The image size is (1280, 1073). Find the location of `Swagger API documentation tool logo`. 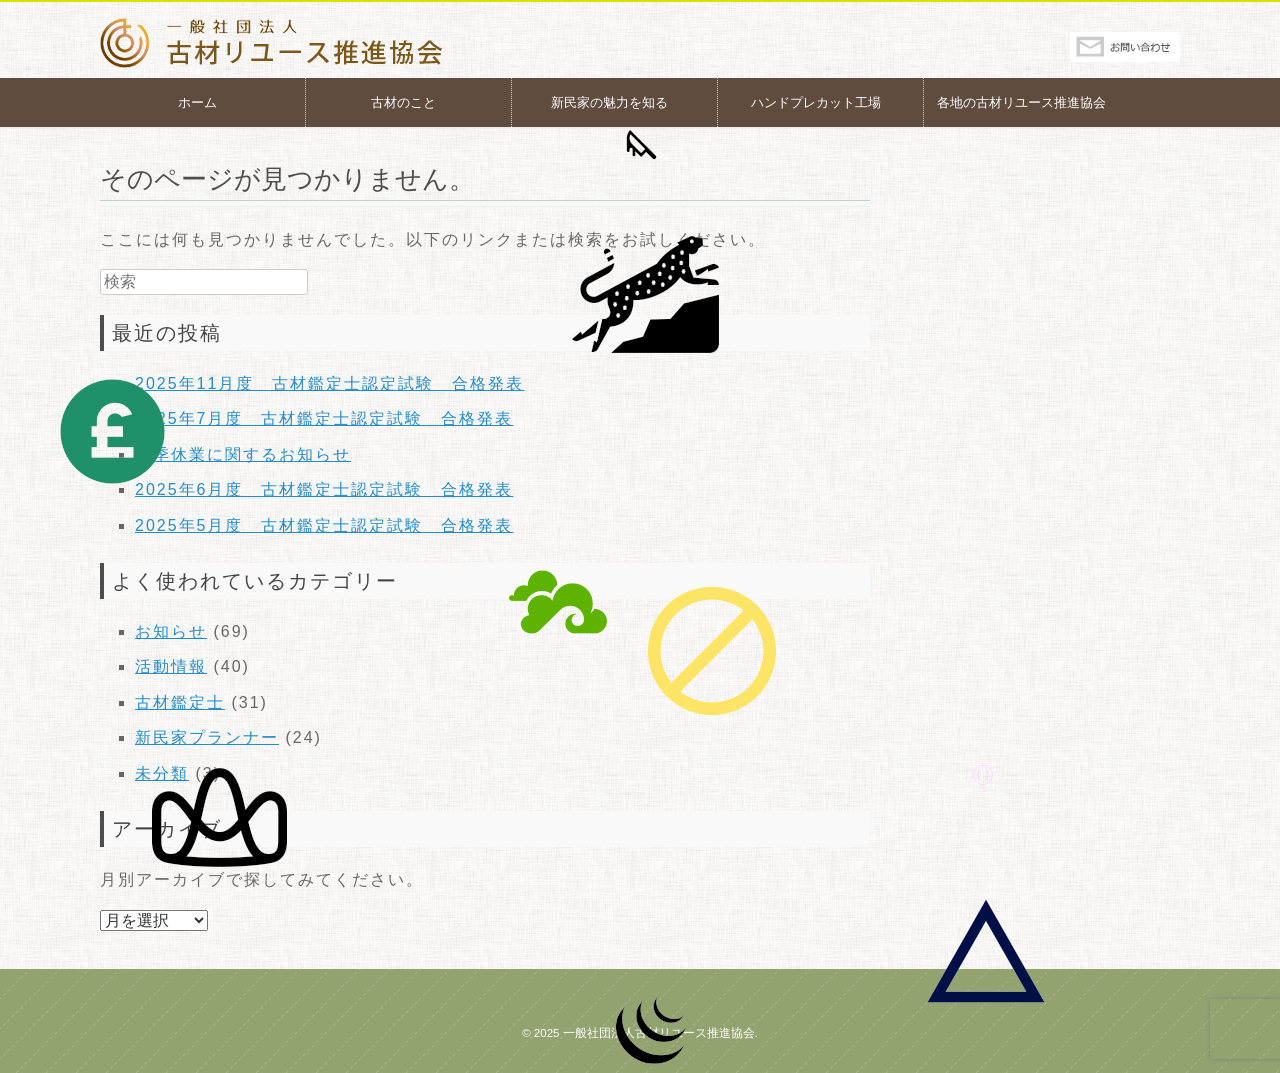

Swagger API documentation tool logo is located at coordinates (983, 775).